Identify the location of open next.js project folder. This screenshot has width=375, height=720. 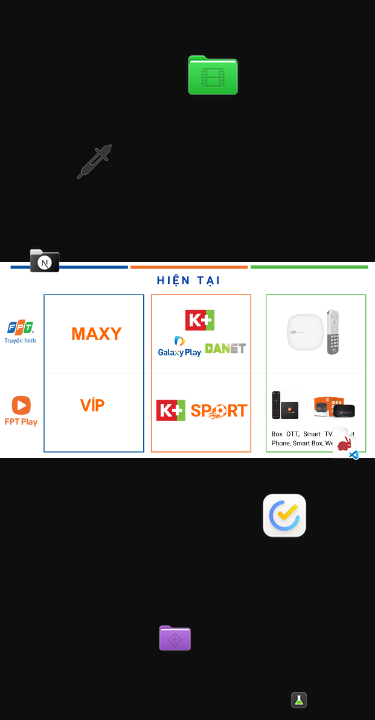
(44, 261).